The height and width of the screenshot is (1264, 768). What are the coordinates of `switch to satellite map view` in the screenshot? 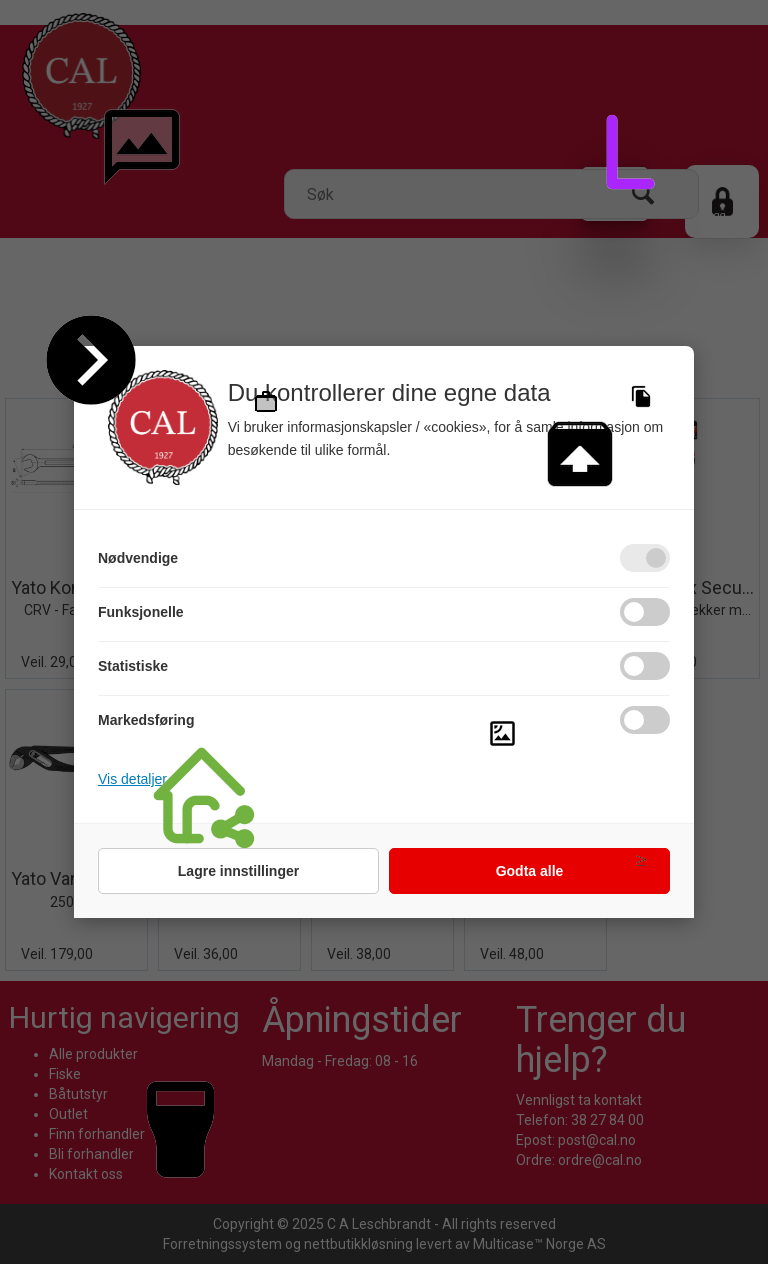 It's located at (502, 733).